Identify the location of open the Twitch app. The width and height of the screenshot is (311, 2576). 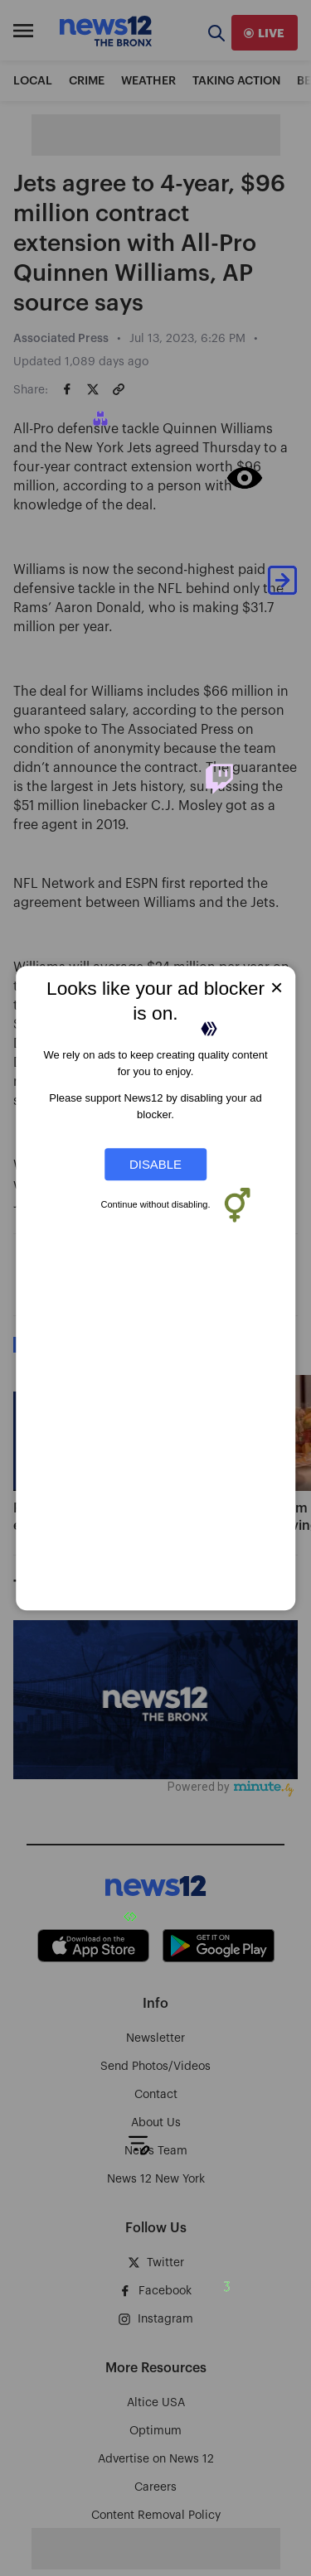
(219, 779).